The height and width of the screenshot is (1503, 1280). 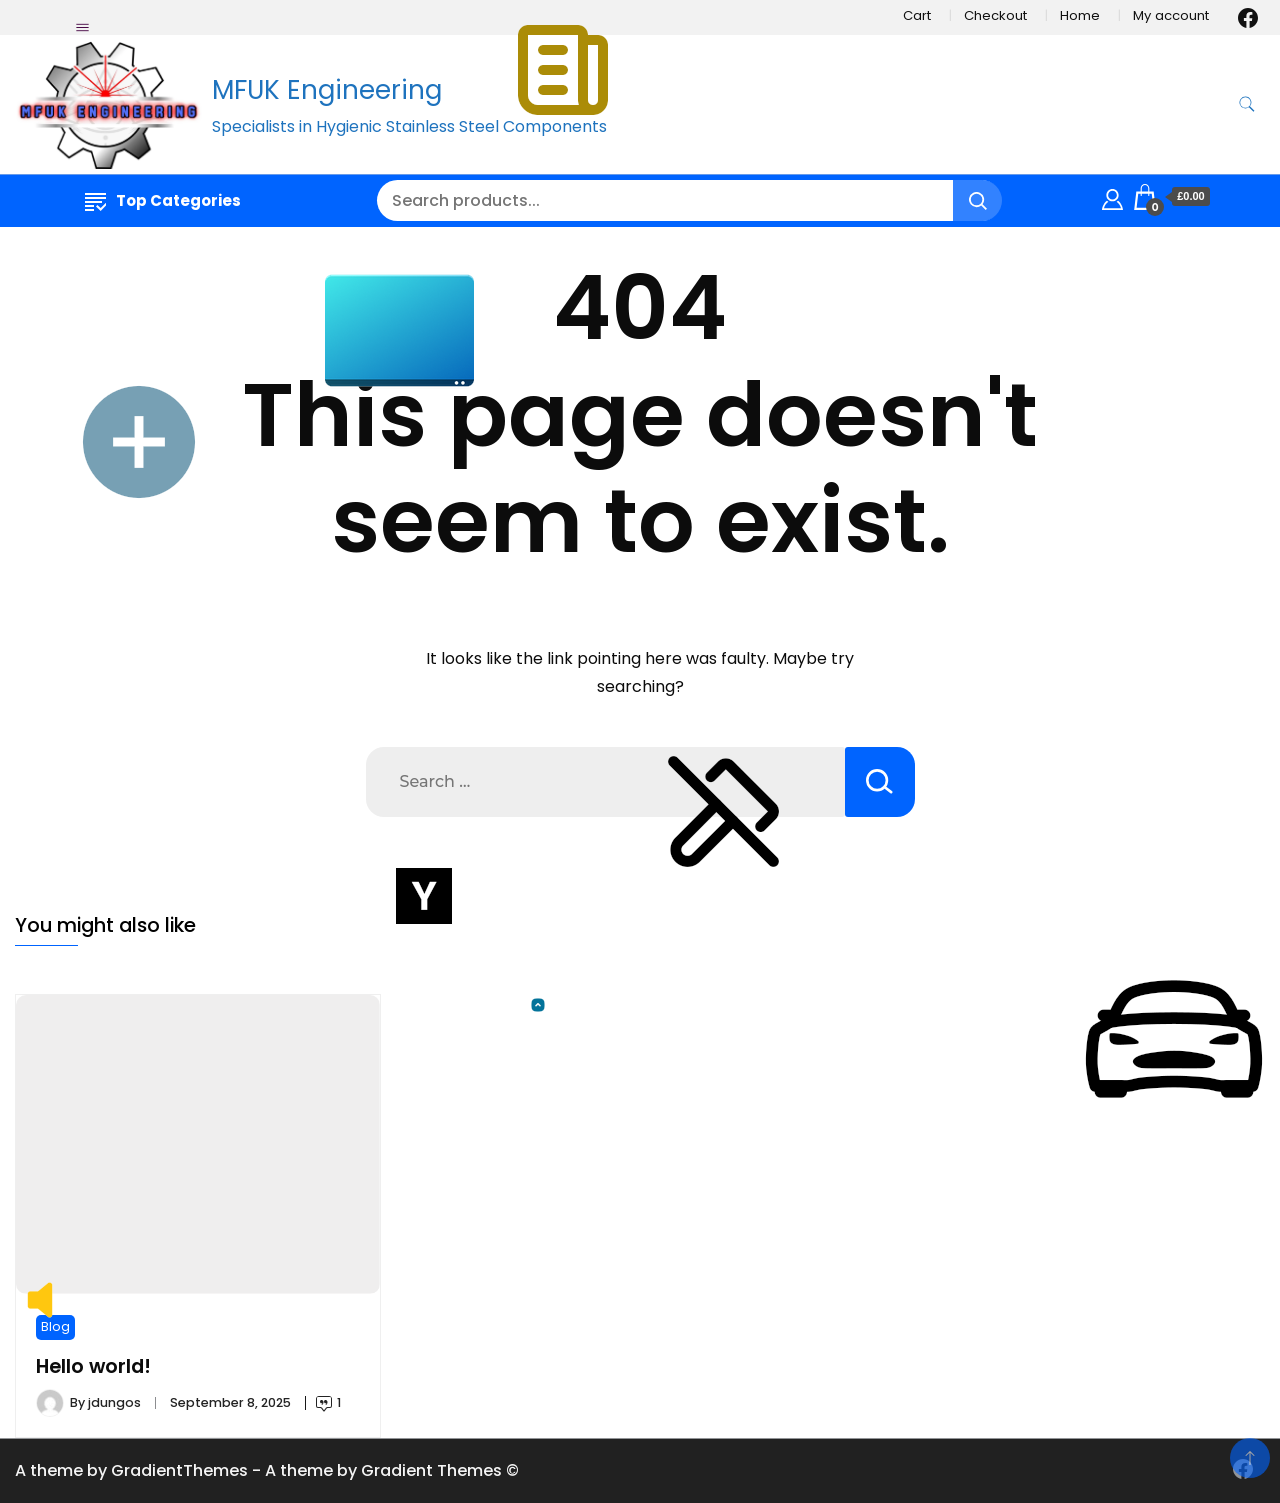 I want to click on mute audio or sound, so click(x=40, y=1300).